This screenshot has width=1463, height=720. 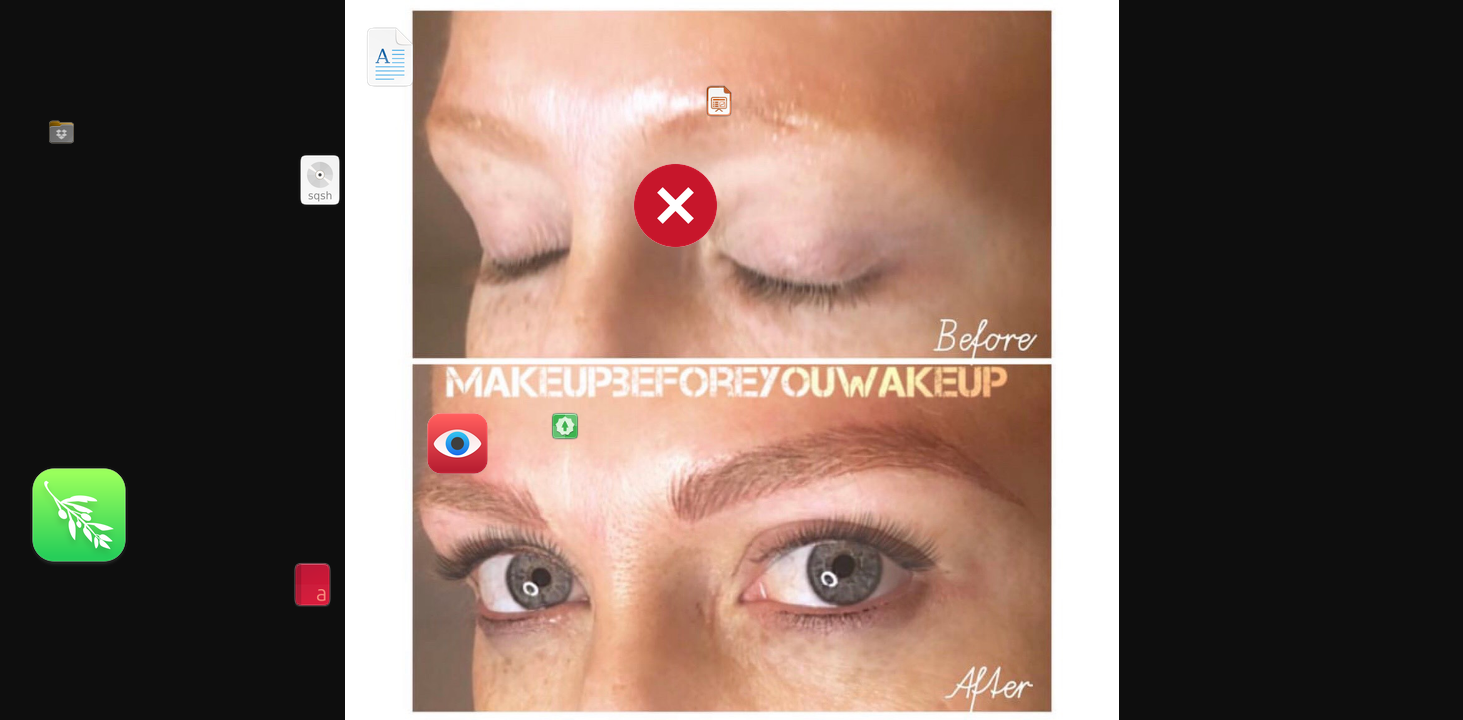 What do you see at coordinates (390, 57) in the screenshot?
I see `open a word processing document` at bounding box center [390, 57].